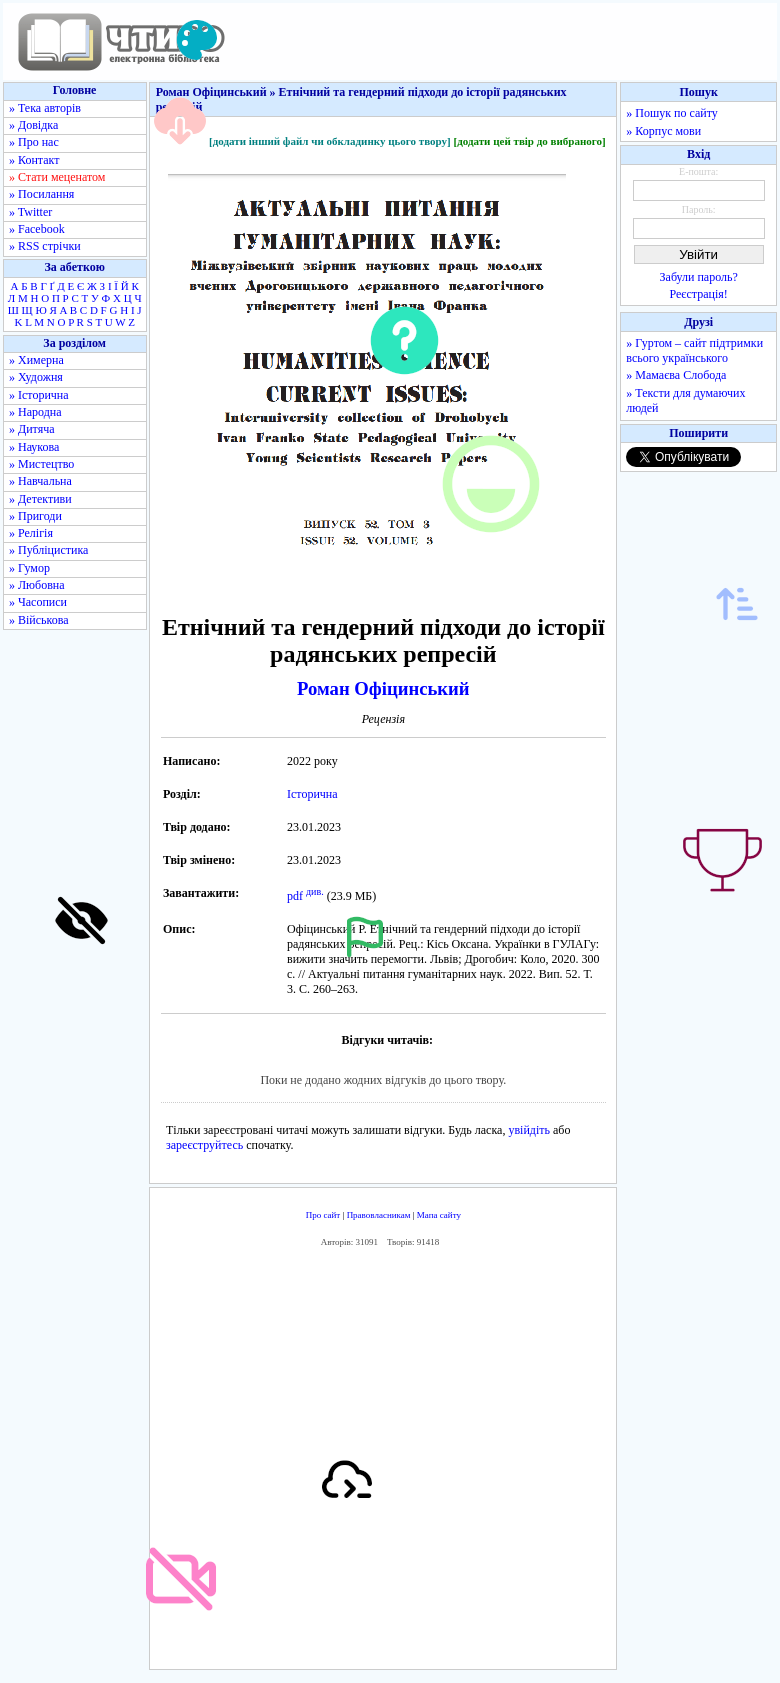  Describe the element at coordinates (197, 40) in the screenshot. I see `open color picker or theme settings` at that location.